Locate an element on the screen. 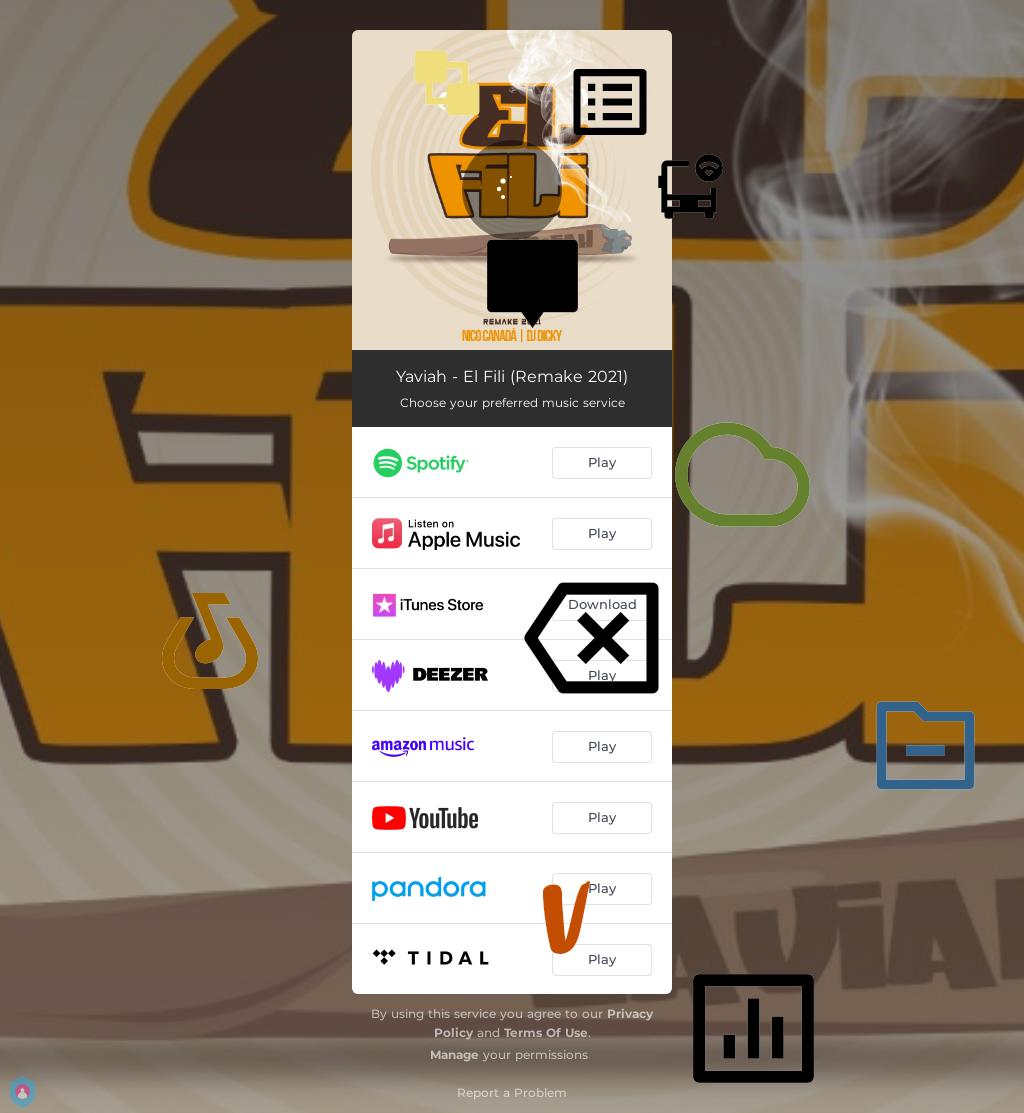  view analytics dashboard is located at coordinates (753, 1028).